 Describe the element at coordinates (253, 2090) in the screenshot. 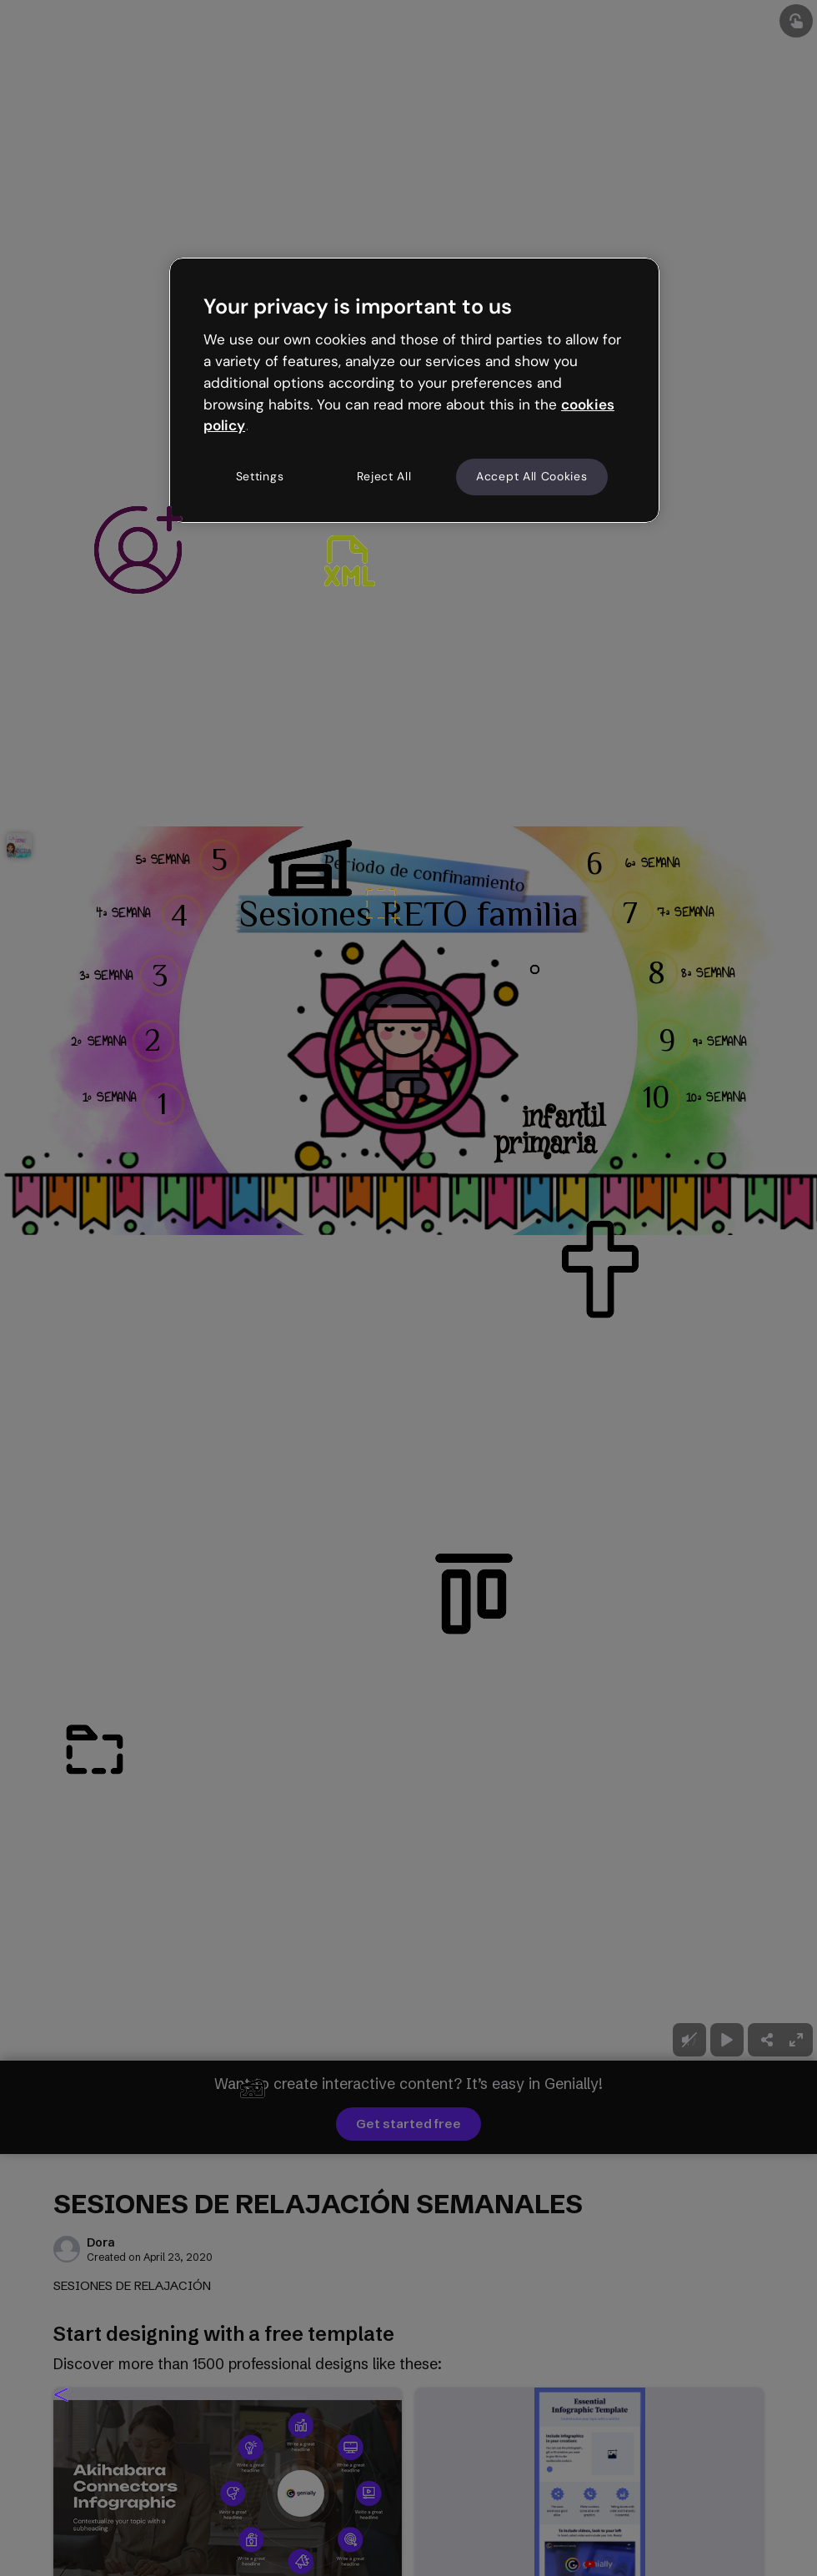

I see `indicates dairy or cheese product category` at that location.